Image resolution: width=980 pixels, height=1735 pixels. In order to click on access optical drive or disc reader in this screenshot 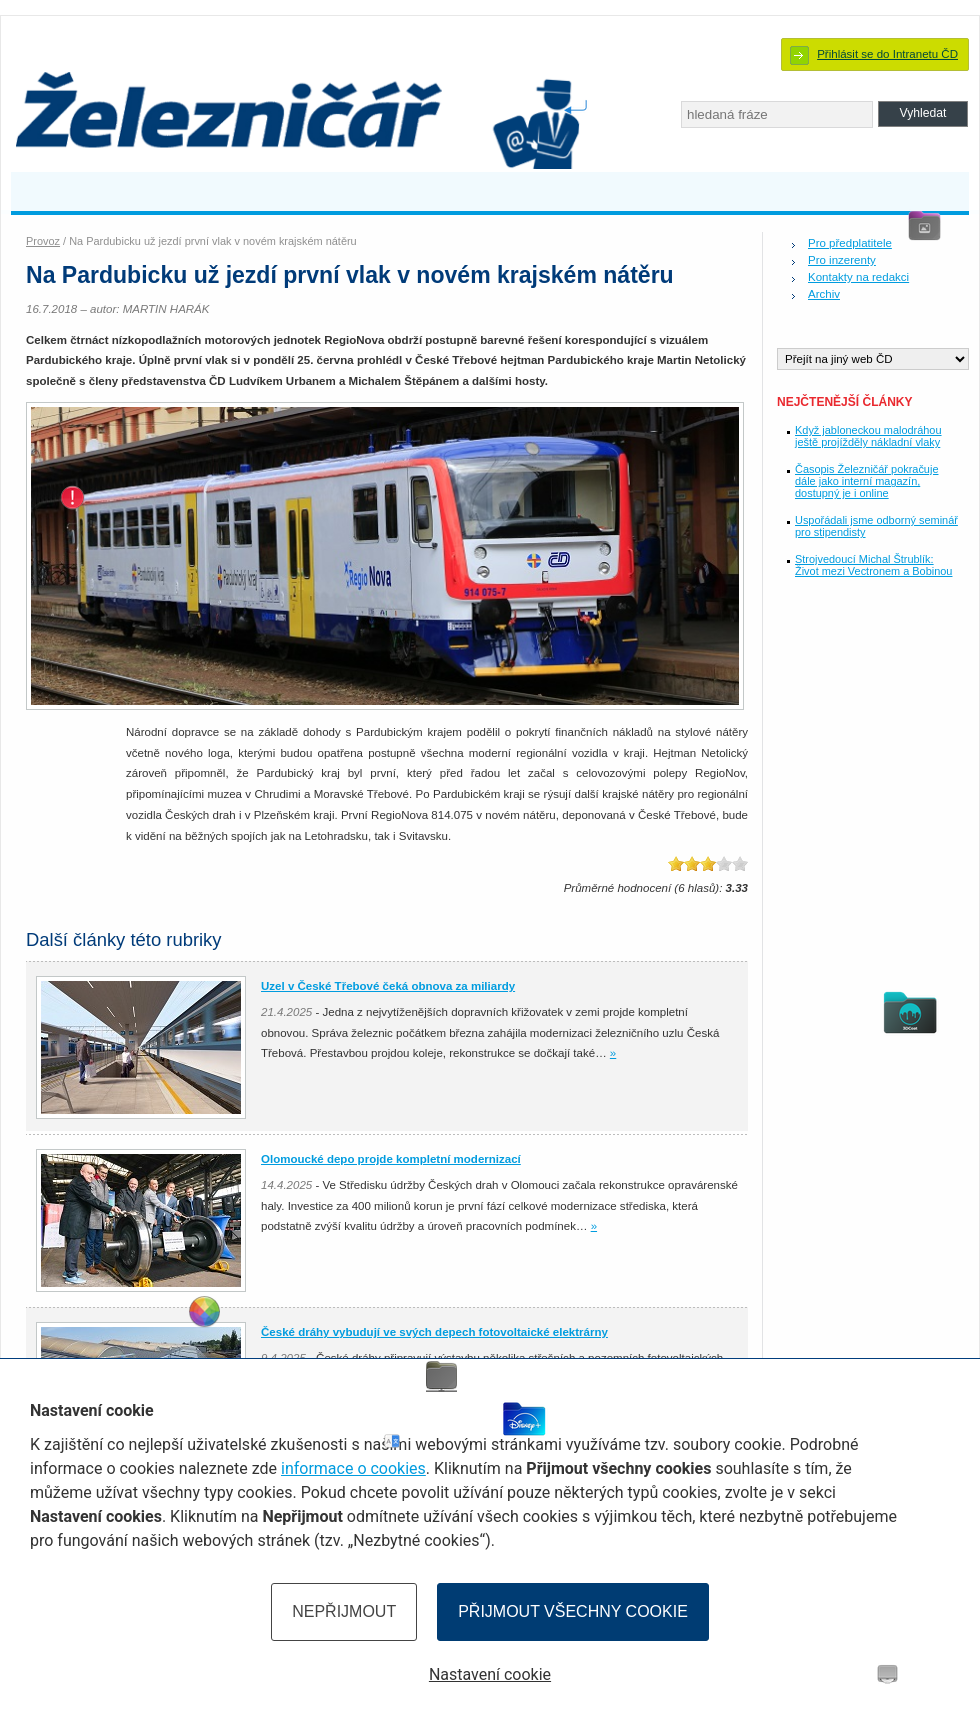, I will do `click(887, 1673)`.